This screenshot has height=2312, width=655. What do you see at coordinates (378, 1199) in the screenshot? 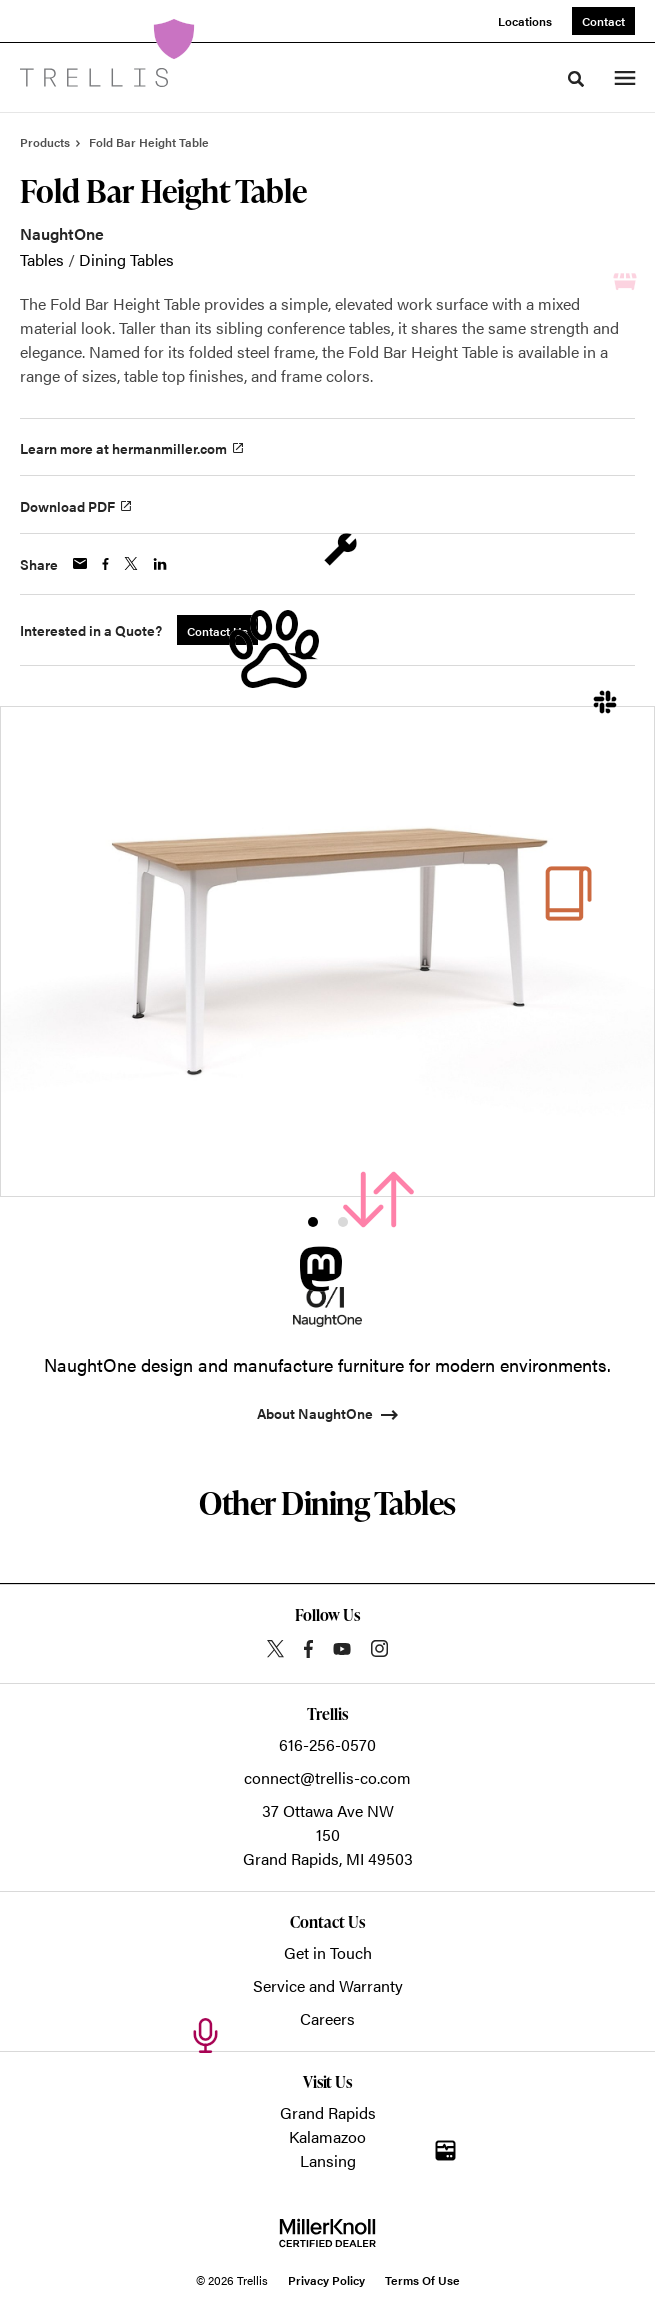
I see `swap or reorder items vertically` at bounding box center [378, 1199].